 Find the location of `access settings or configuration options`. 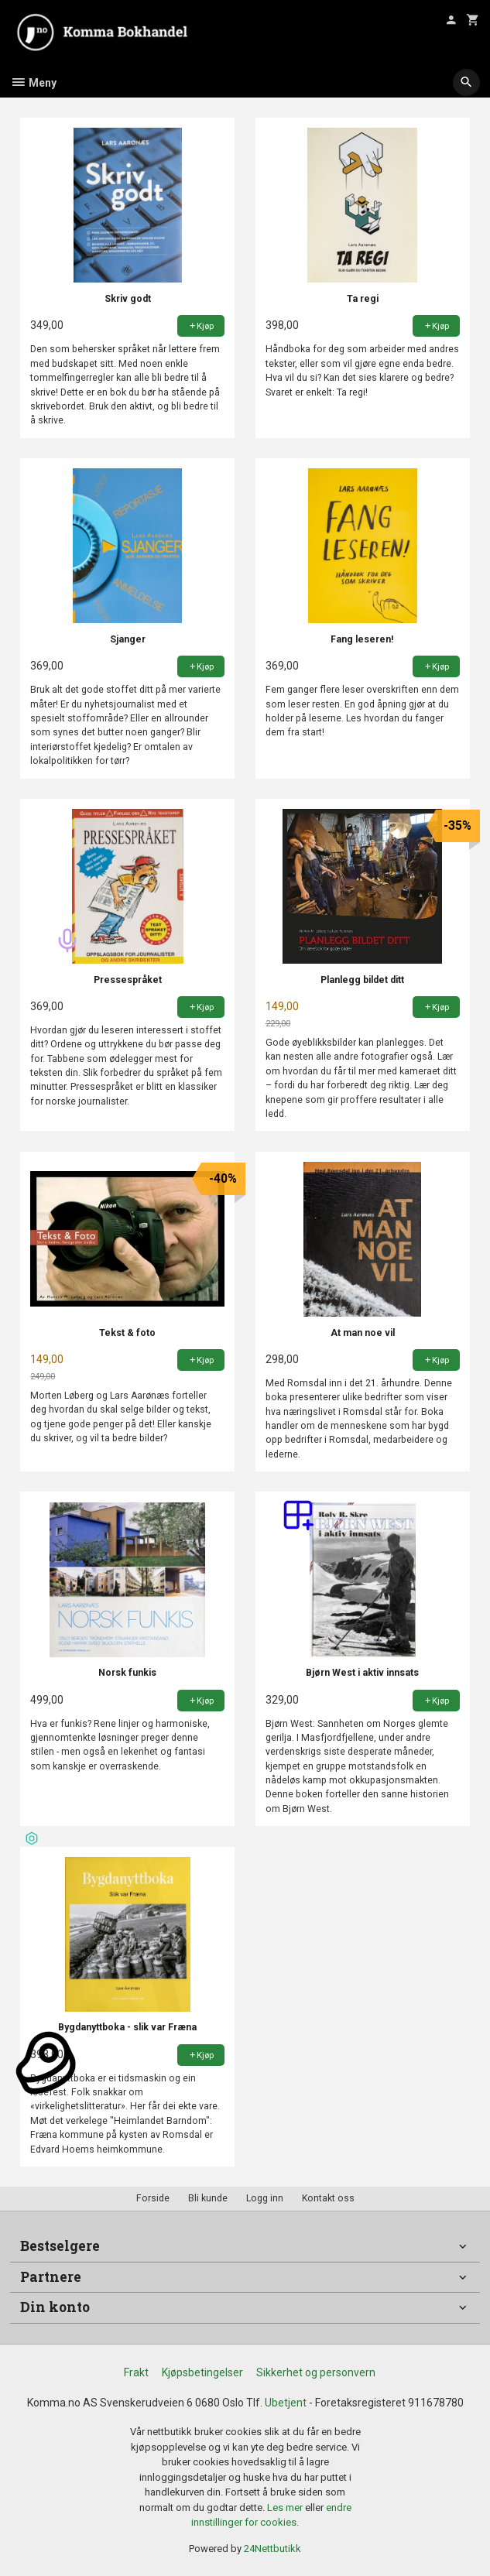

access settings or configuration options is located at coordinates (32, 1838).